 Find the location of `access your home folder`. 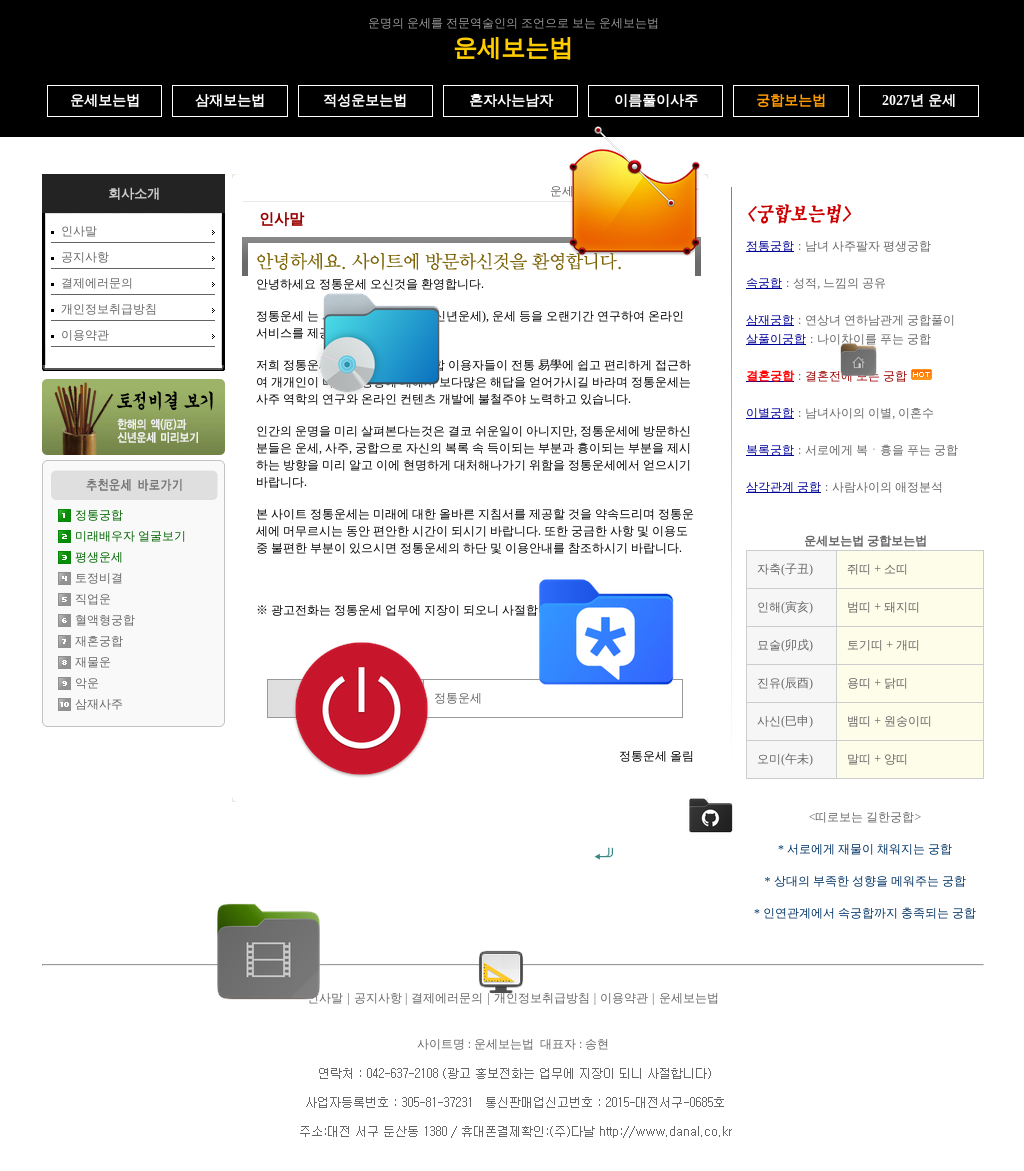

access your home folder is located at coordinates (858, 359).